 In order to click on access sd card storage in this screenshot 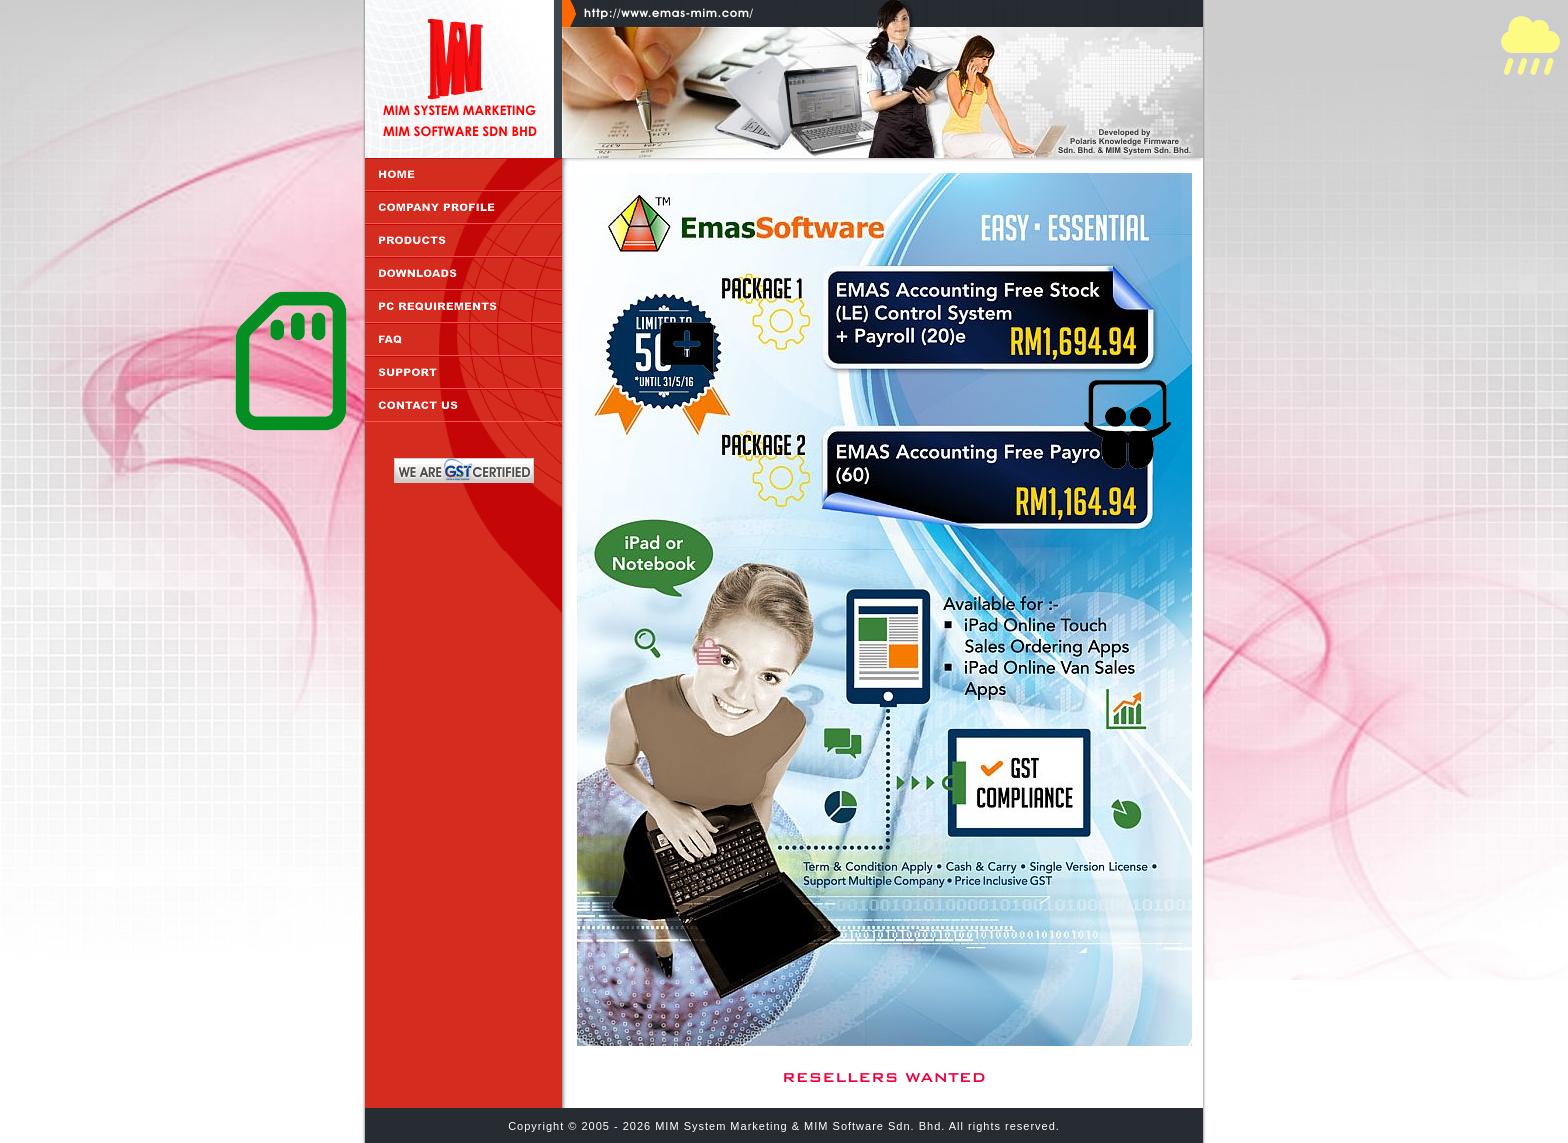, I will do `click(291, 361)`.